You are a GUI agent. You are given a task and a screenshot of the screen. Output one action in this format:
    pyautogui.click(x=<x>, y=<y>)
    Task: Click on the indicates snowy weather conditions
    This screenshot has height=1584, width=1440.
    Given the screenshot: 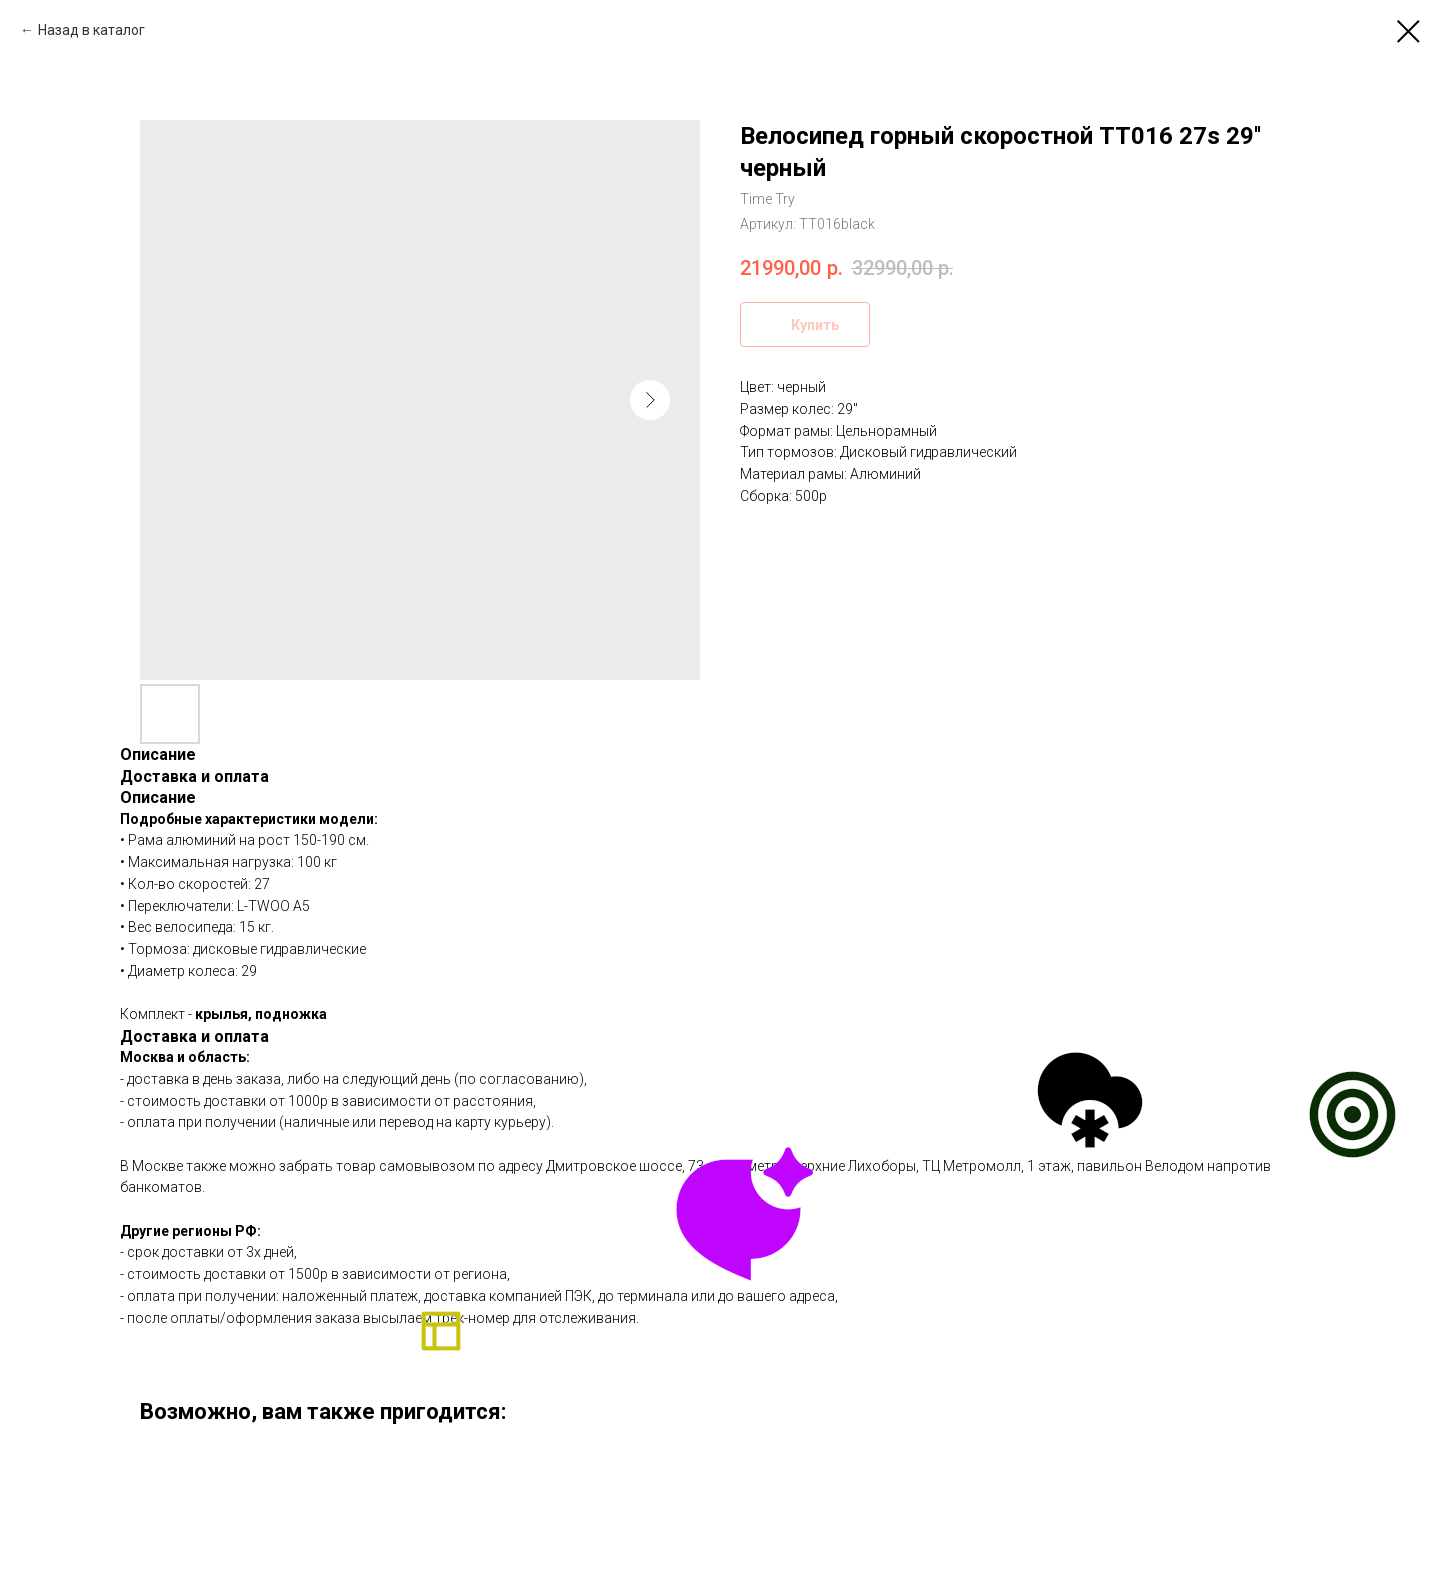 What is the action you would take?
    pyautogui.click(x=1090, y=1100)
    